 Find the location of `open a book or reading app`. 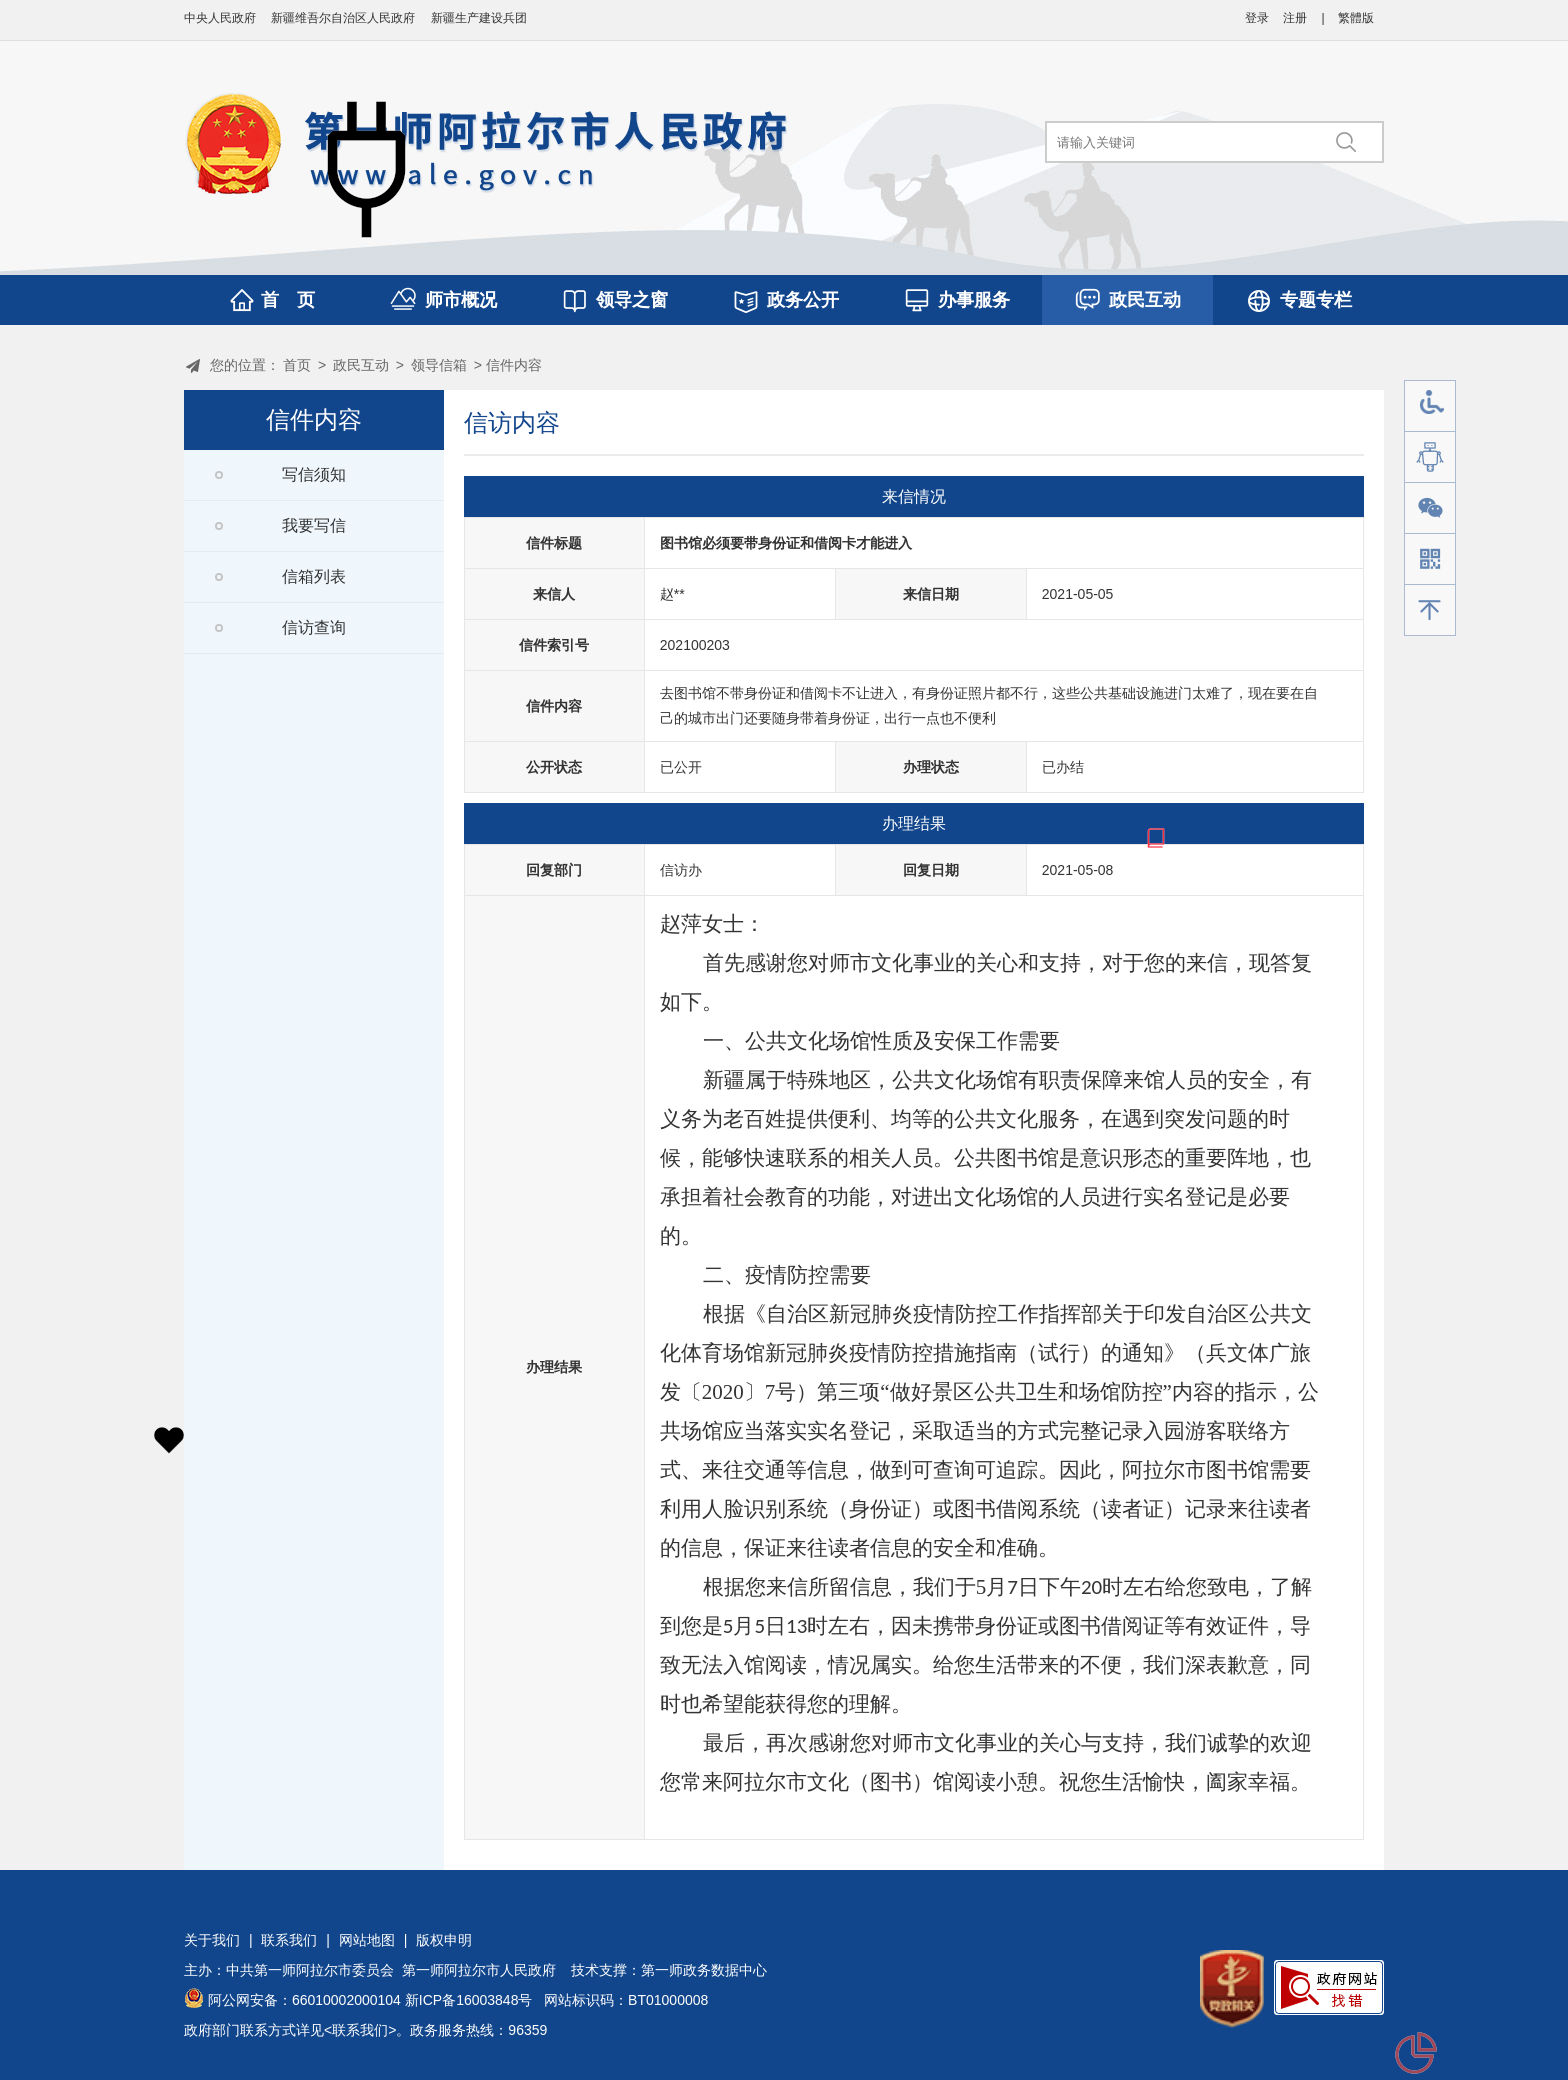

open a book or reading app is located at coordinates (1156, 838).